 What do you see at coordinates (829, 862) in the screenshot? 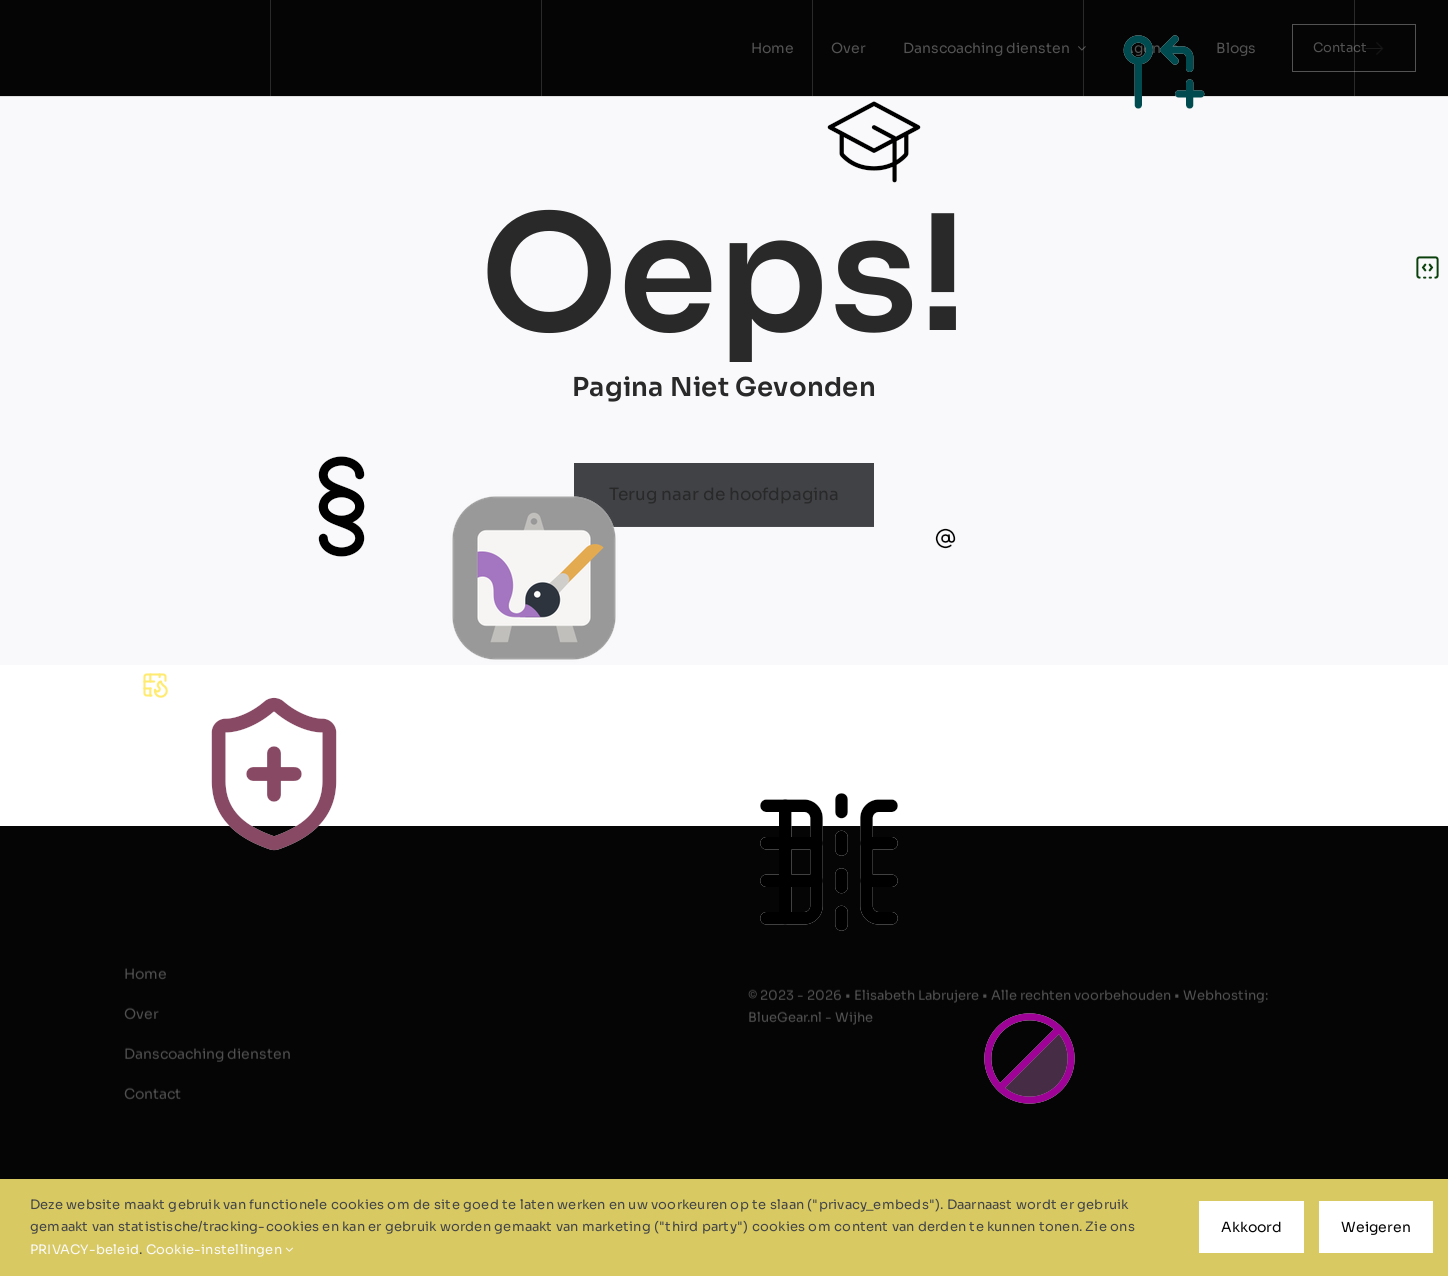
I see `split table into separate columns` at bounding box center [829, 862].